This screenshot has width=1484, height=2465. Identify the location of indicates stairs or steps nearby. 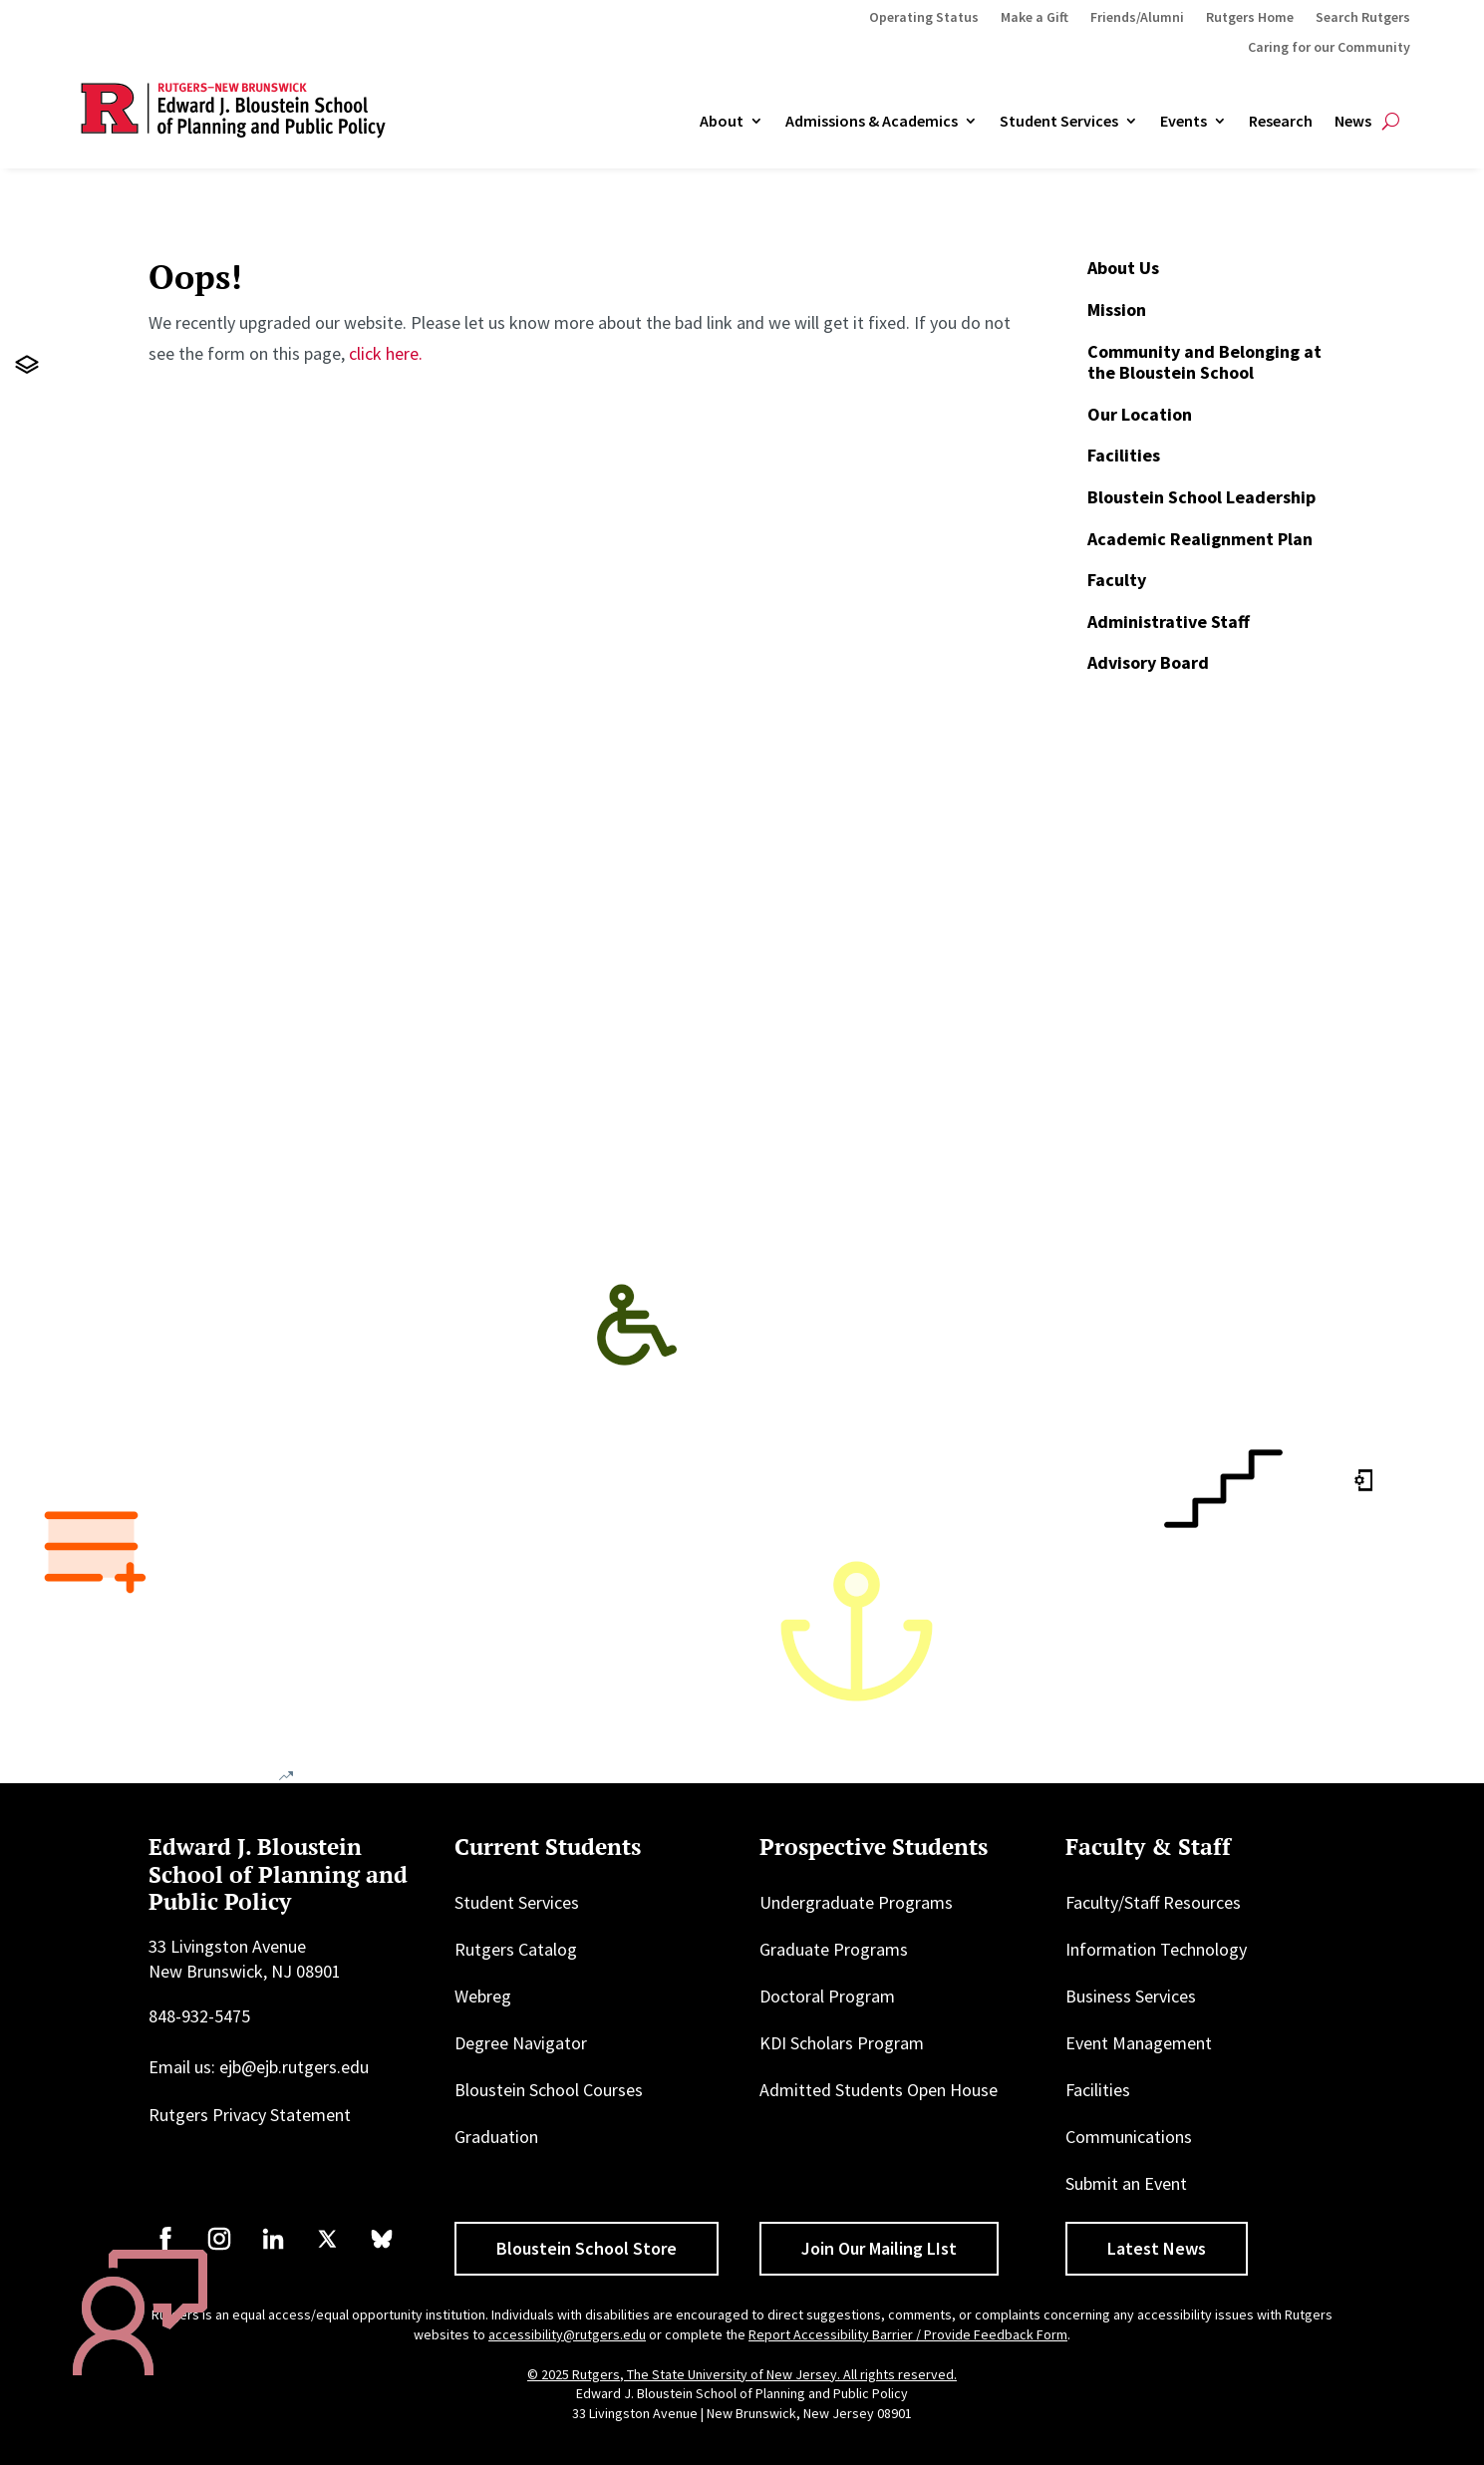
(1223, 1488).